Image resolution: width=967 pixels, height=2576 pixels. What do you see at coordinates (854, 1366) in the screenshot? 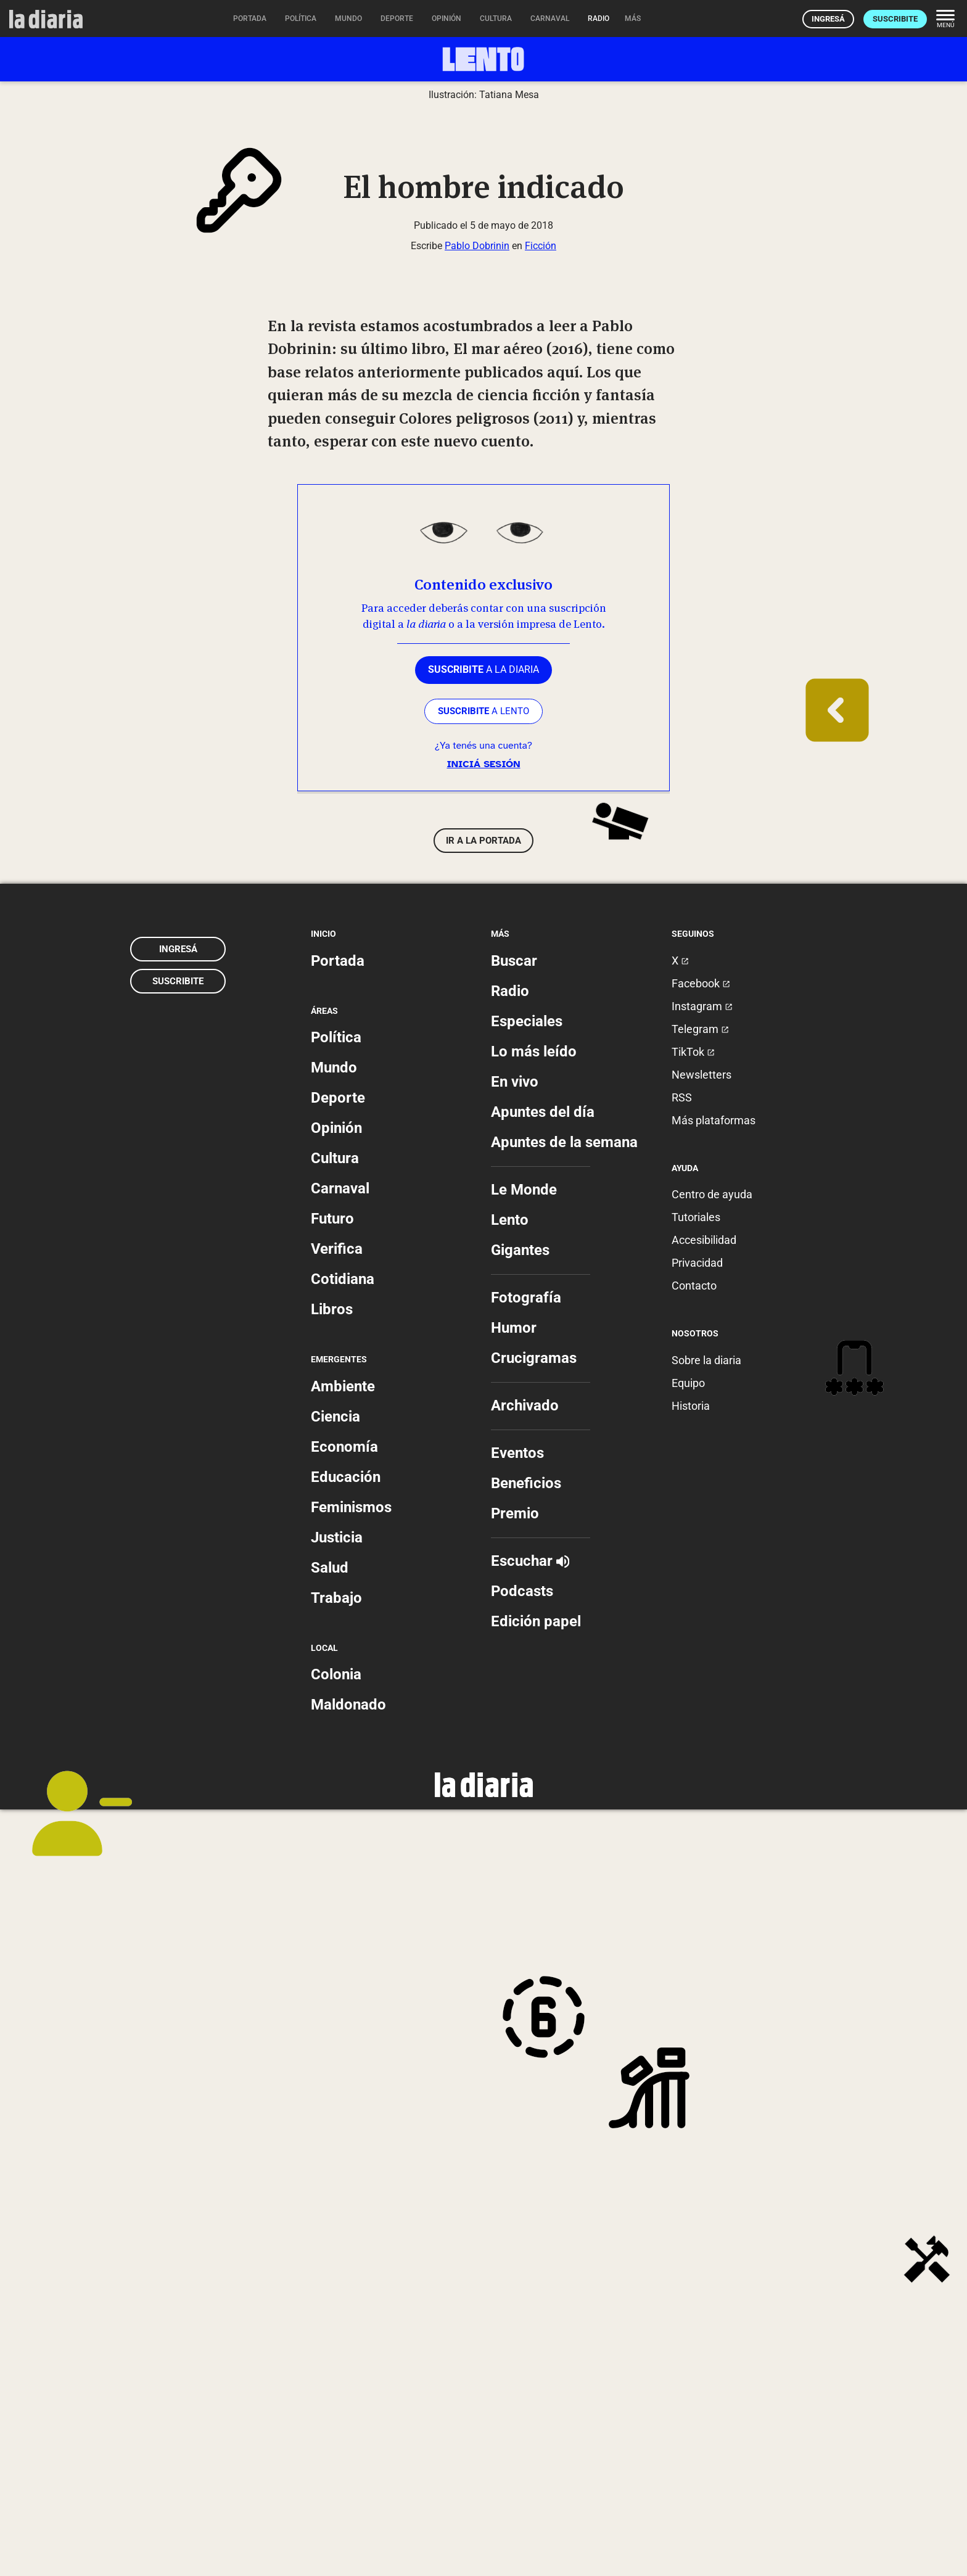
I see `enter password on mobile device` at bounding box center [854, 1366].